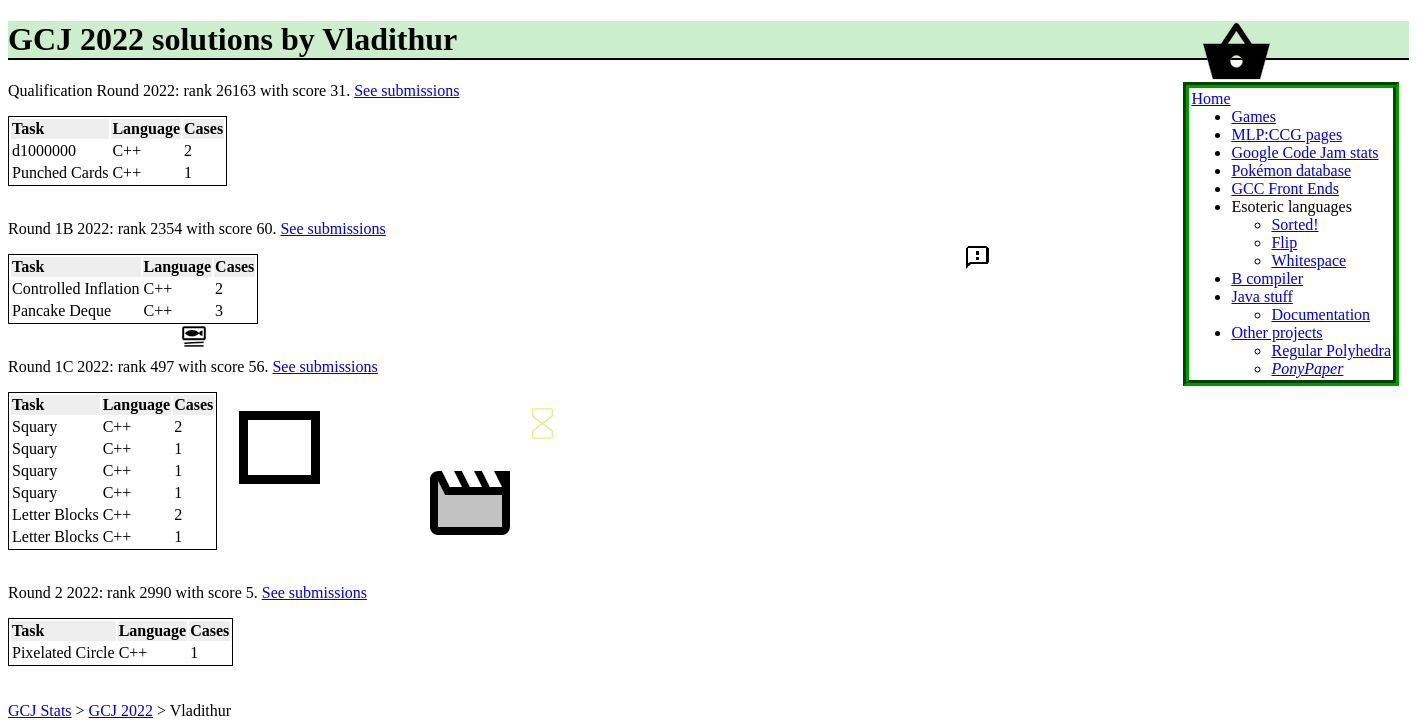  What do you see at coordinates (194, 337) in the screenshot?
I see `view set meal or combo options` at bounding box center [194, 337].